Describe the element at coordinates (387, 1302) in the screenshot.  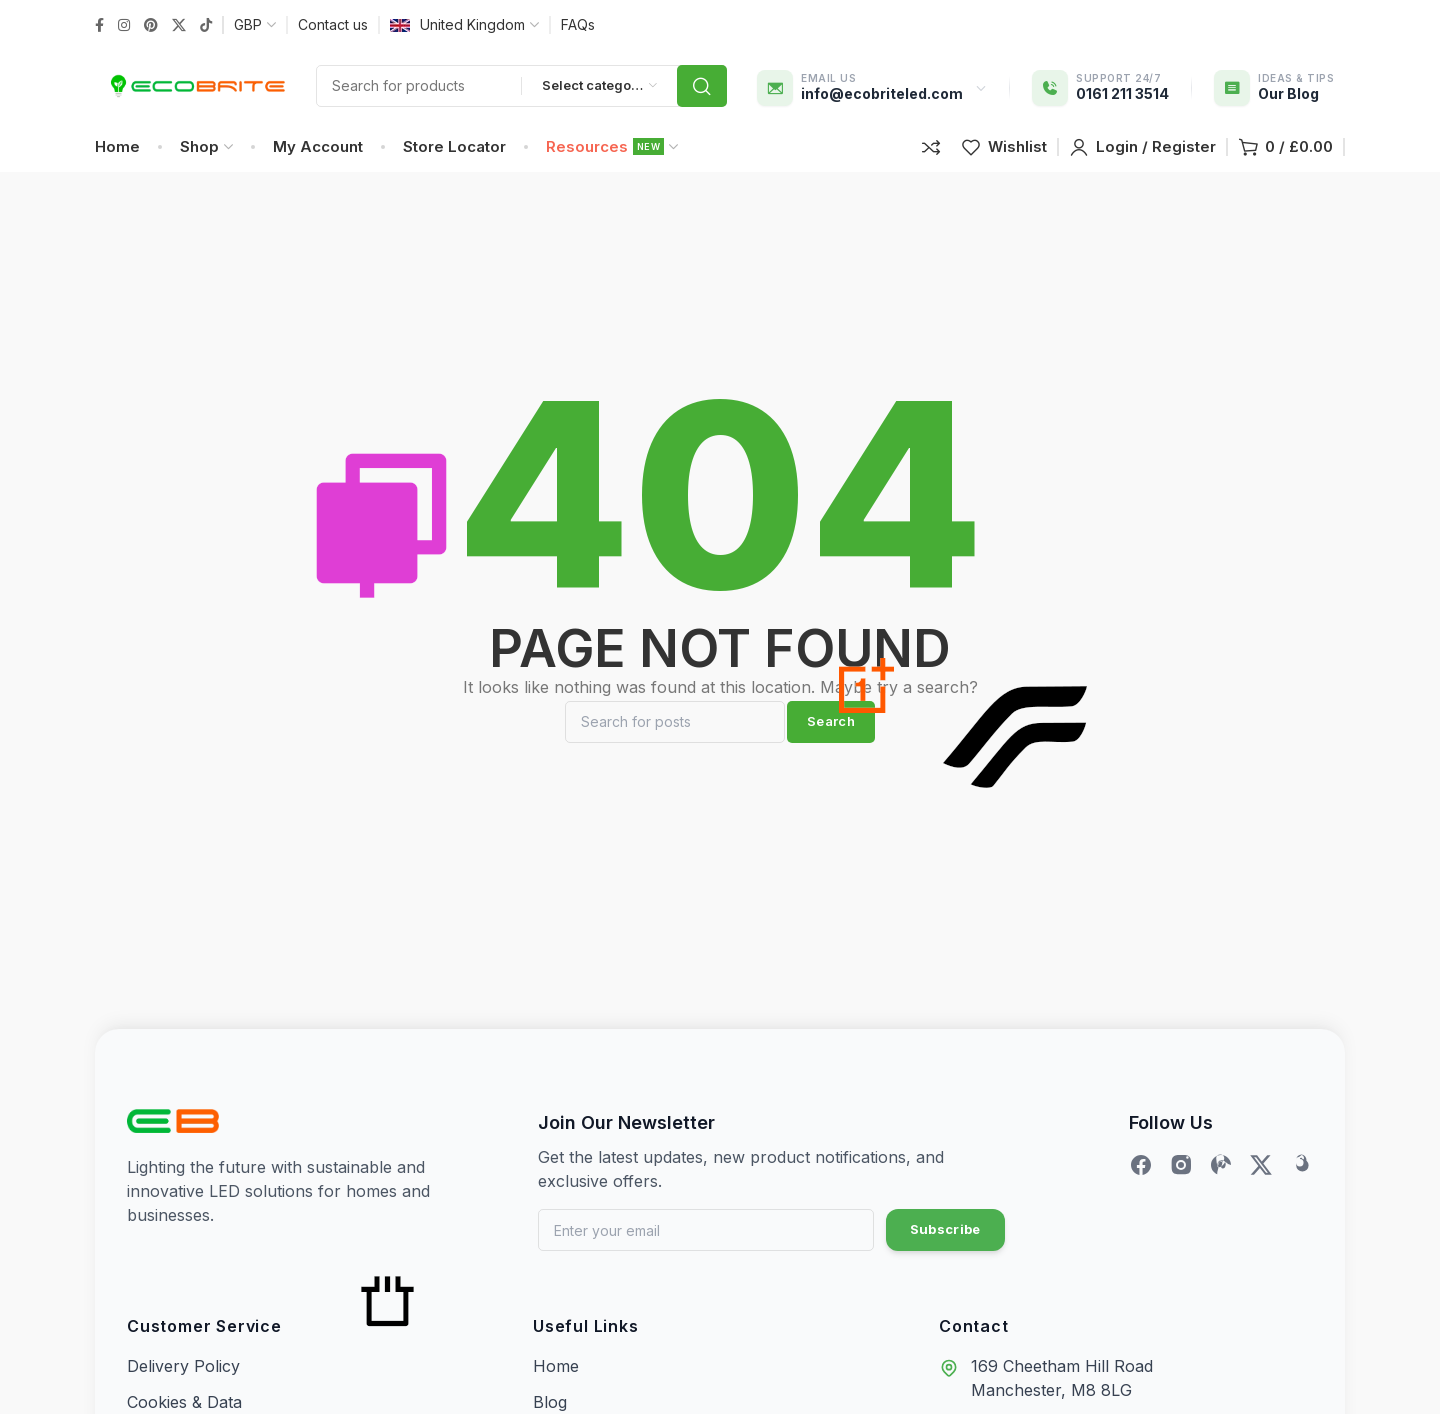
I see `connect to a sensor device` at that location.